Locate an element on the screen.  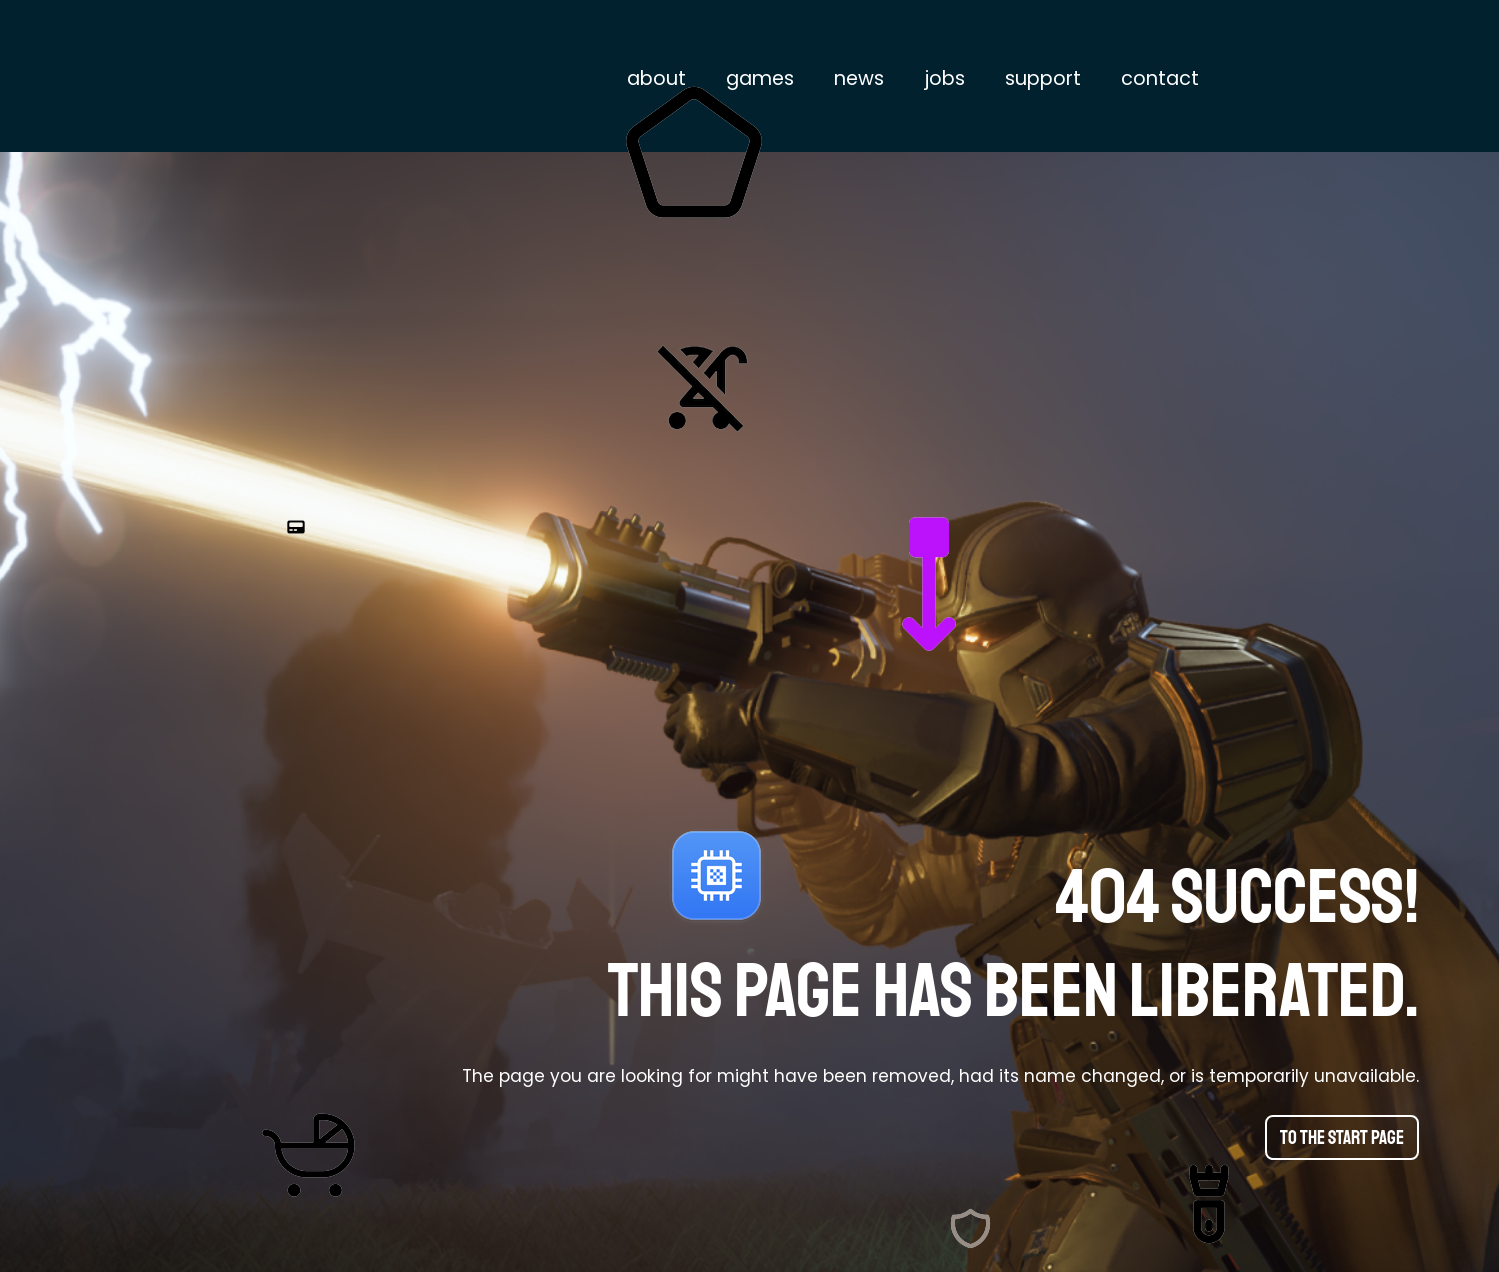
indicates strollers are not permitted in this area is located at coordinates (703, 385).